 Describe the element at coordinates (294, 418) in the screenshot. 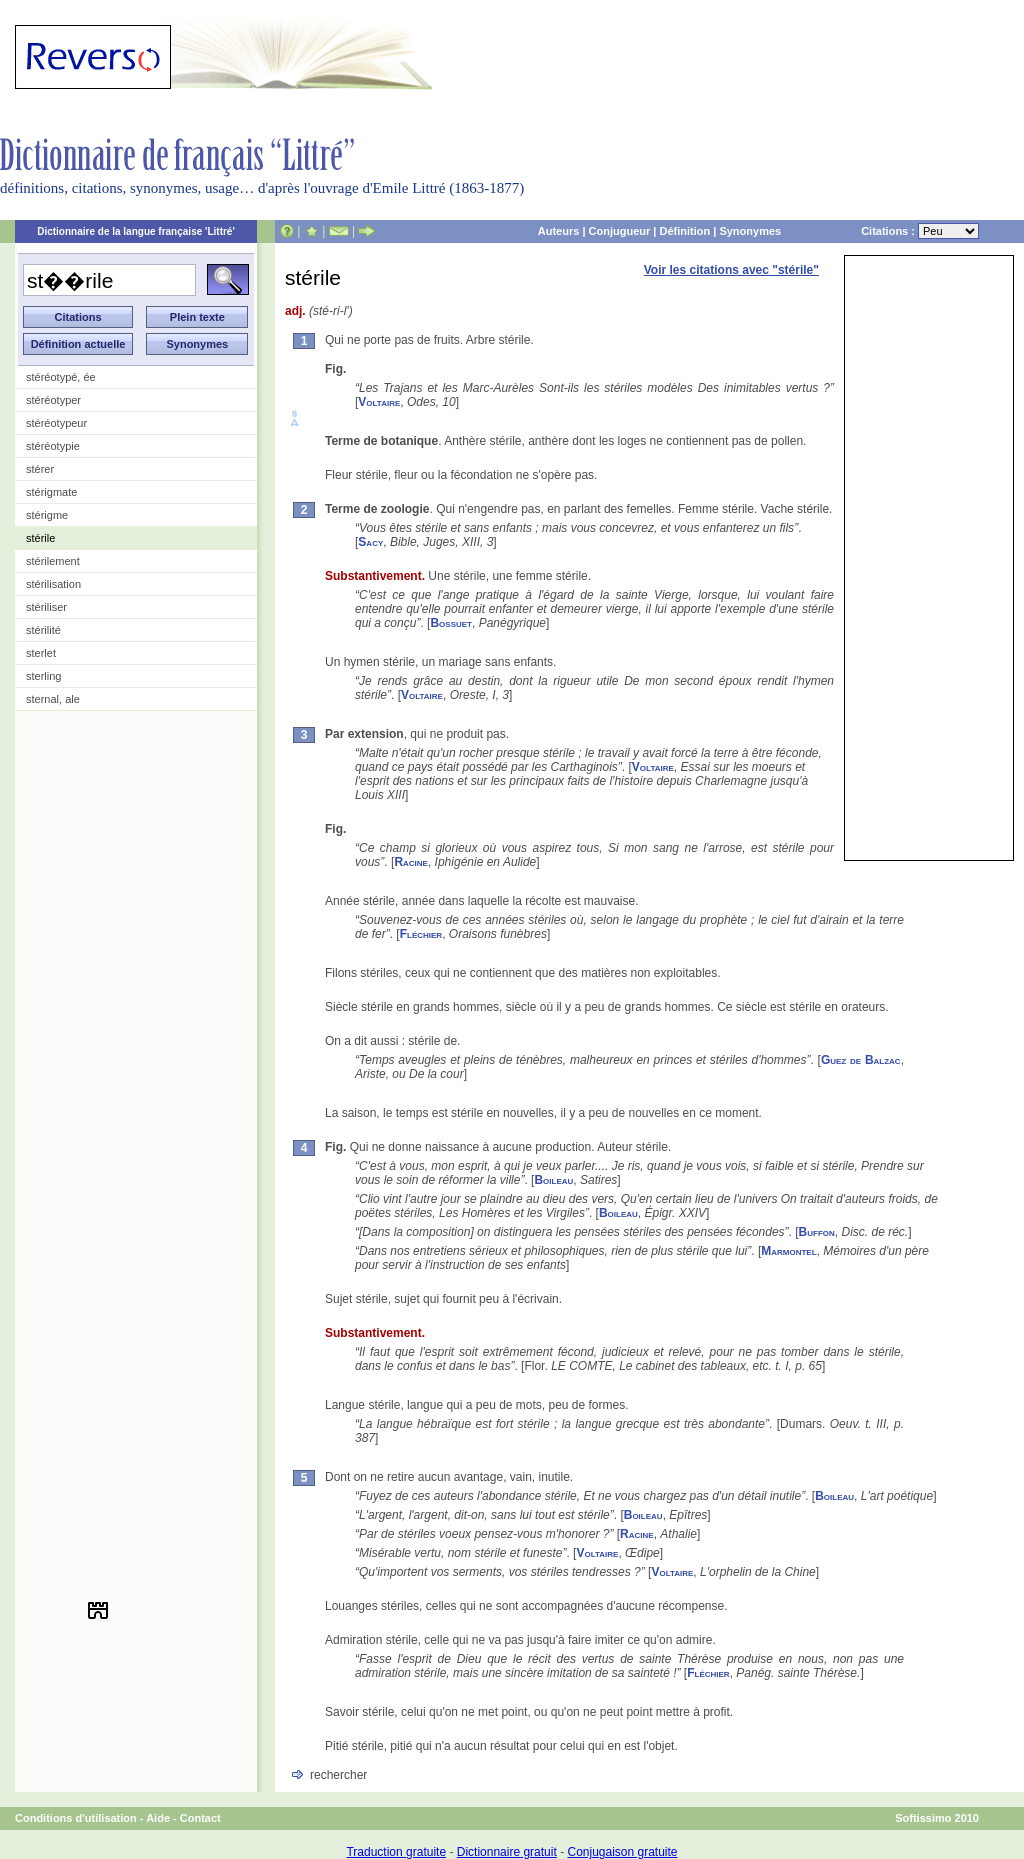

I see `navigate southward` at that location.